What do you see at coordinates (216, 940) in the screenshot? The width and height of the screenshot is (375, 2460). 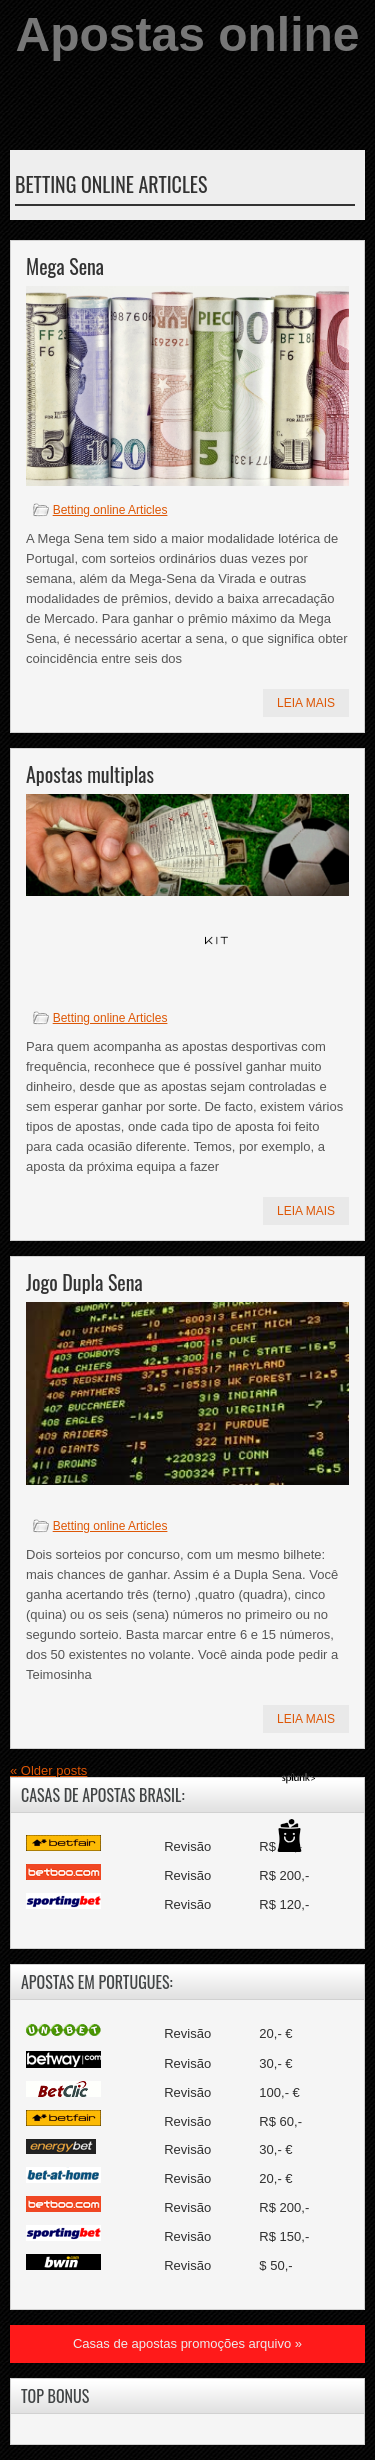 I see `kit email marketing platform logo` at bounding box center [216, 940].